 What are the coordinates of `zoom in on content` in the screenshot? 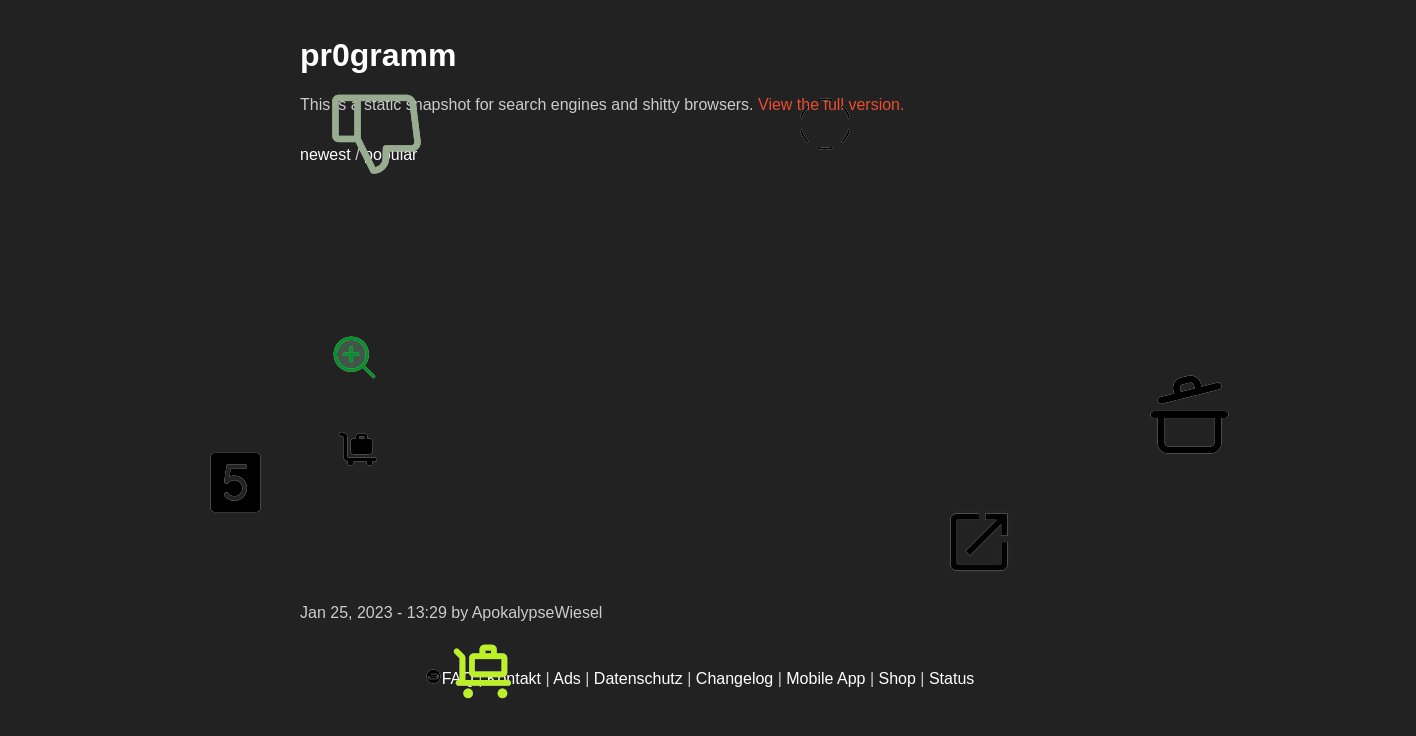 It's located at (354, 357).